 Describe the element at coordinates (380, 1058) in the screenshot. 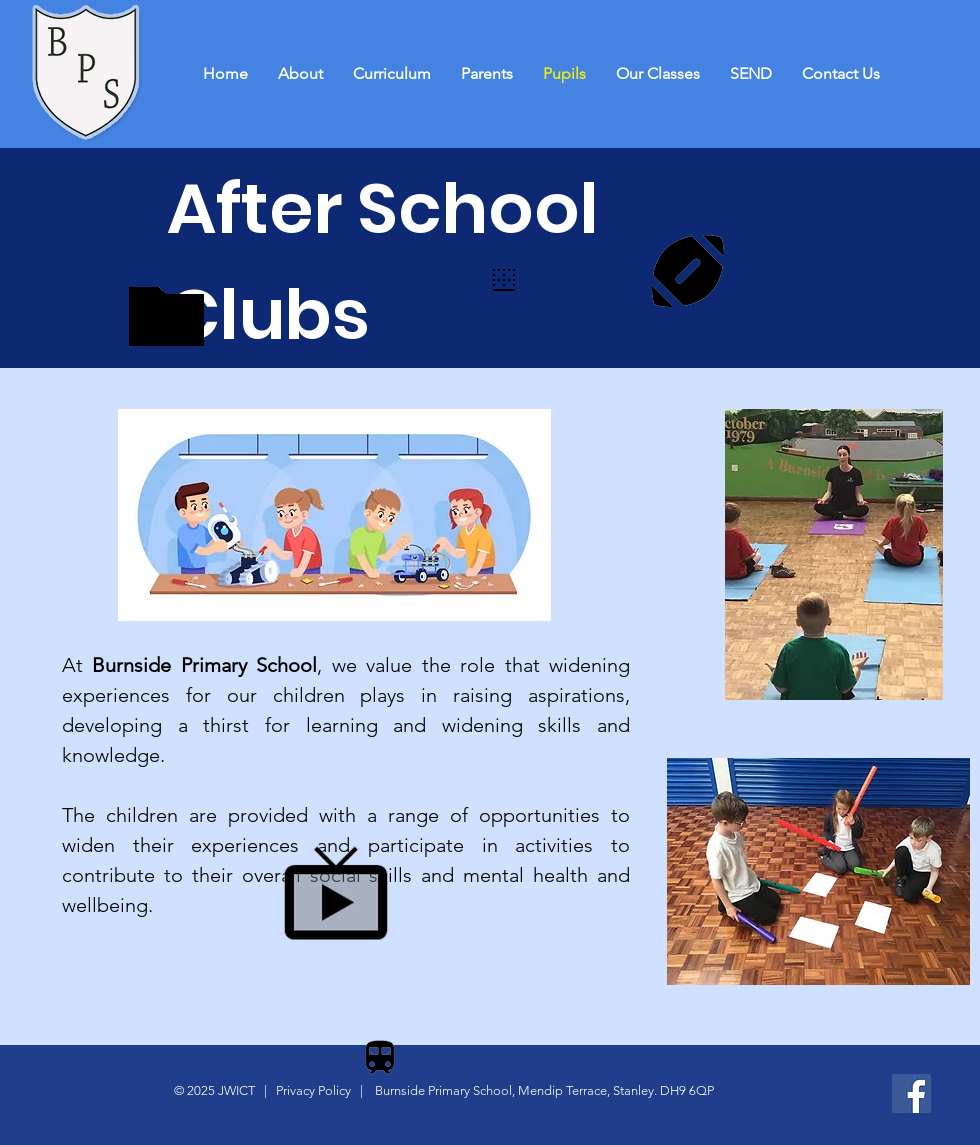

I see `view train schedules or routes` at that location.